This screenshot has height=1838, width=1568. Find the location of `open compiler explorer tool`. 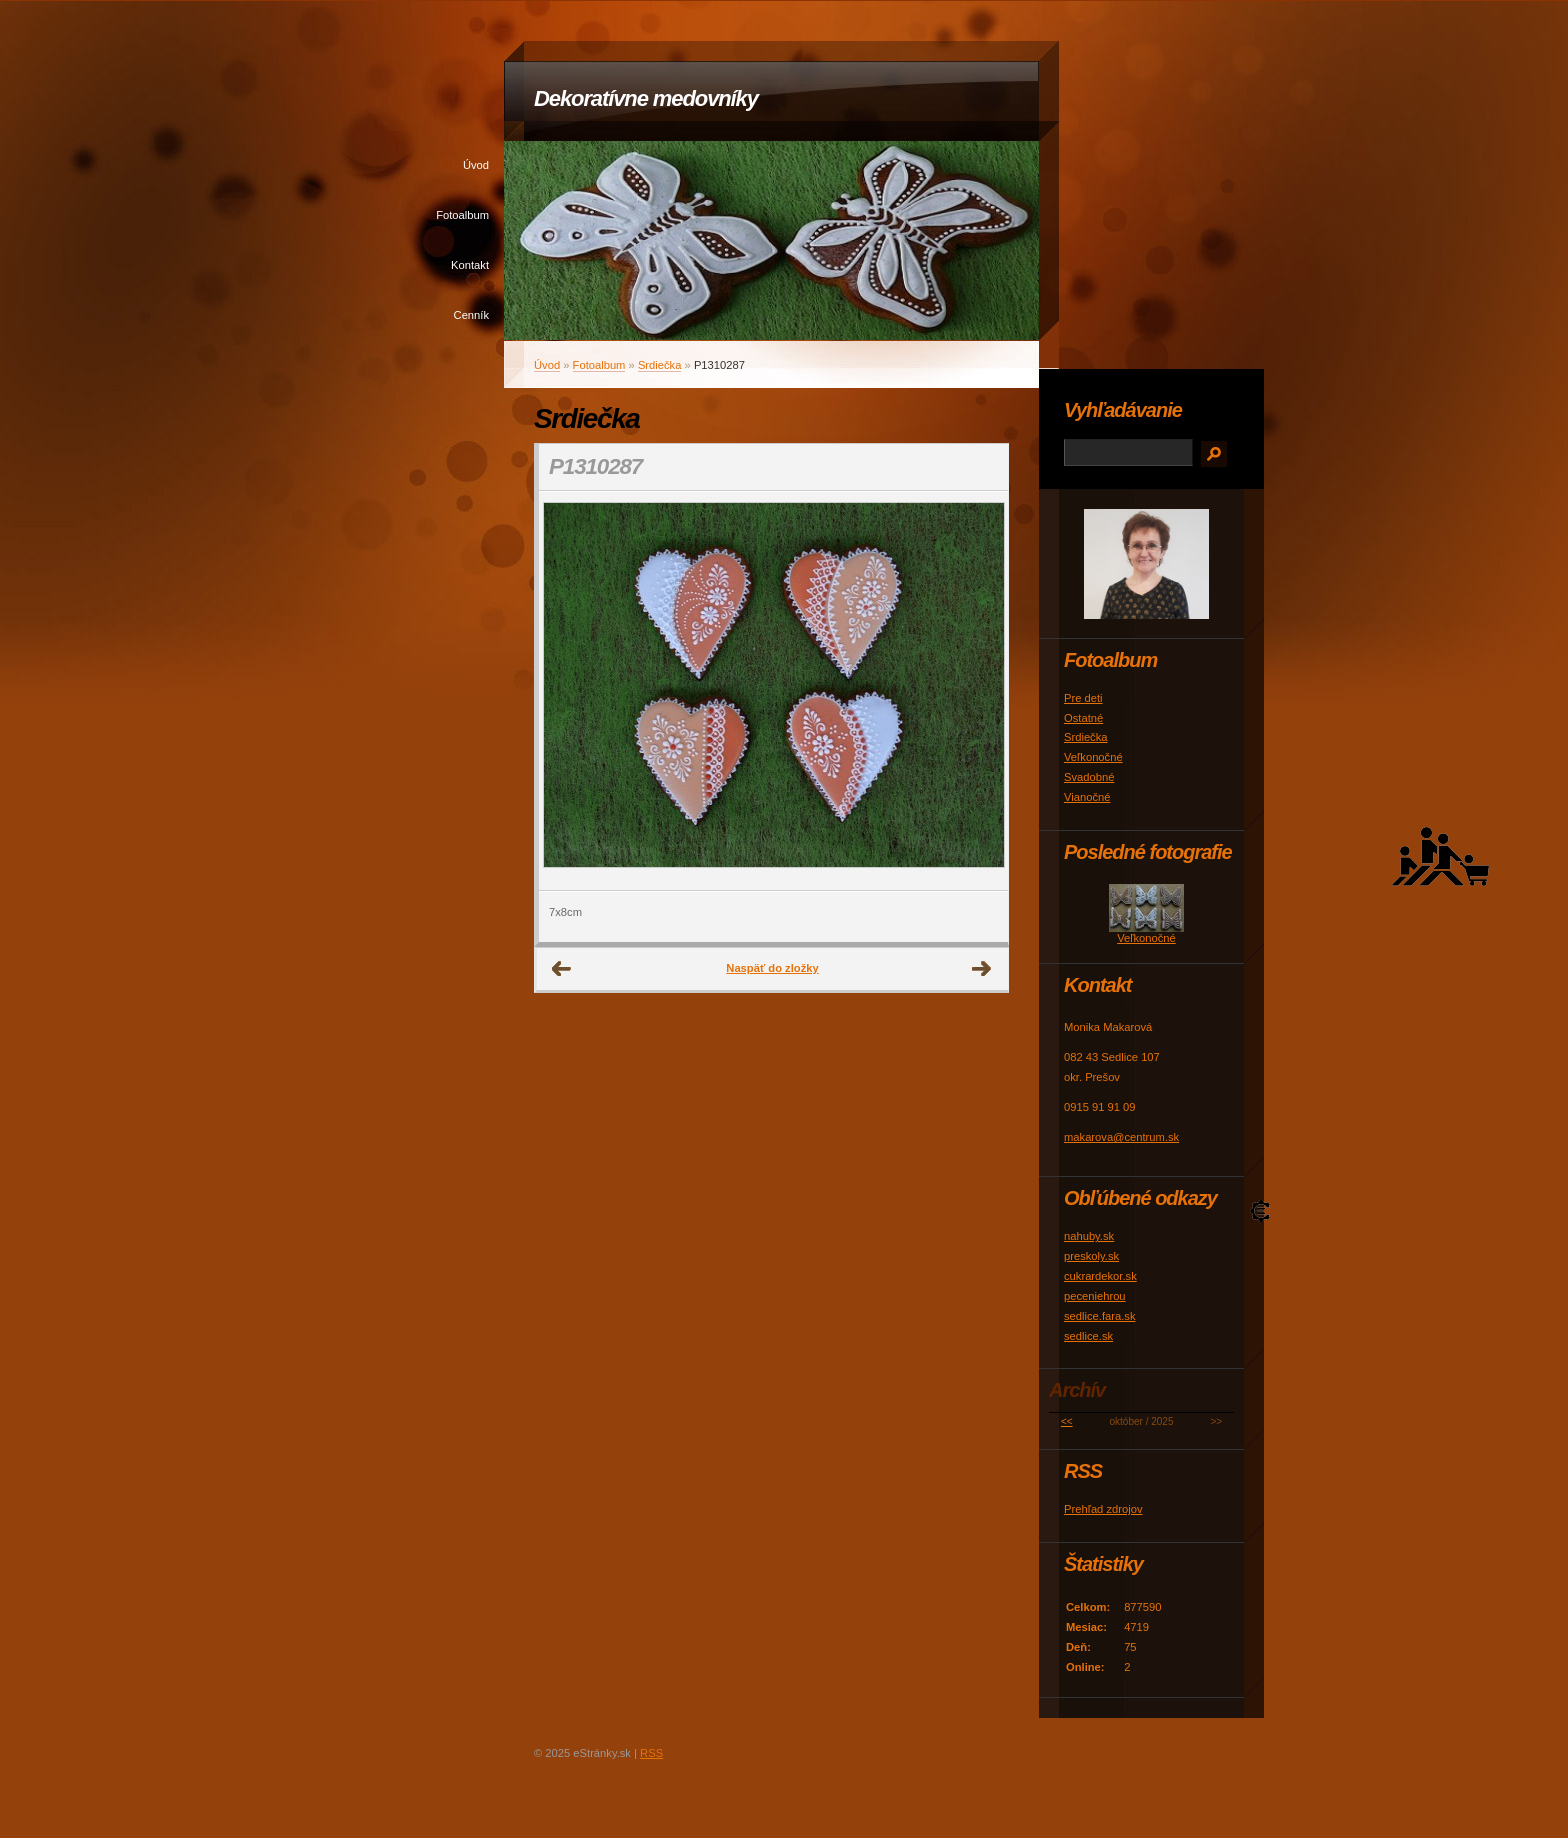

open compiler explorer tool is located at coordinates (1260, 1211).